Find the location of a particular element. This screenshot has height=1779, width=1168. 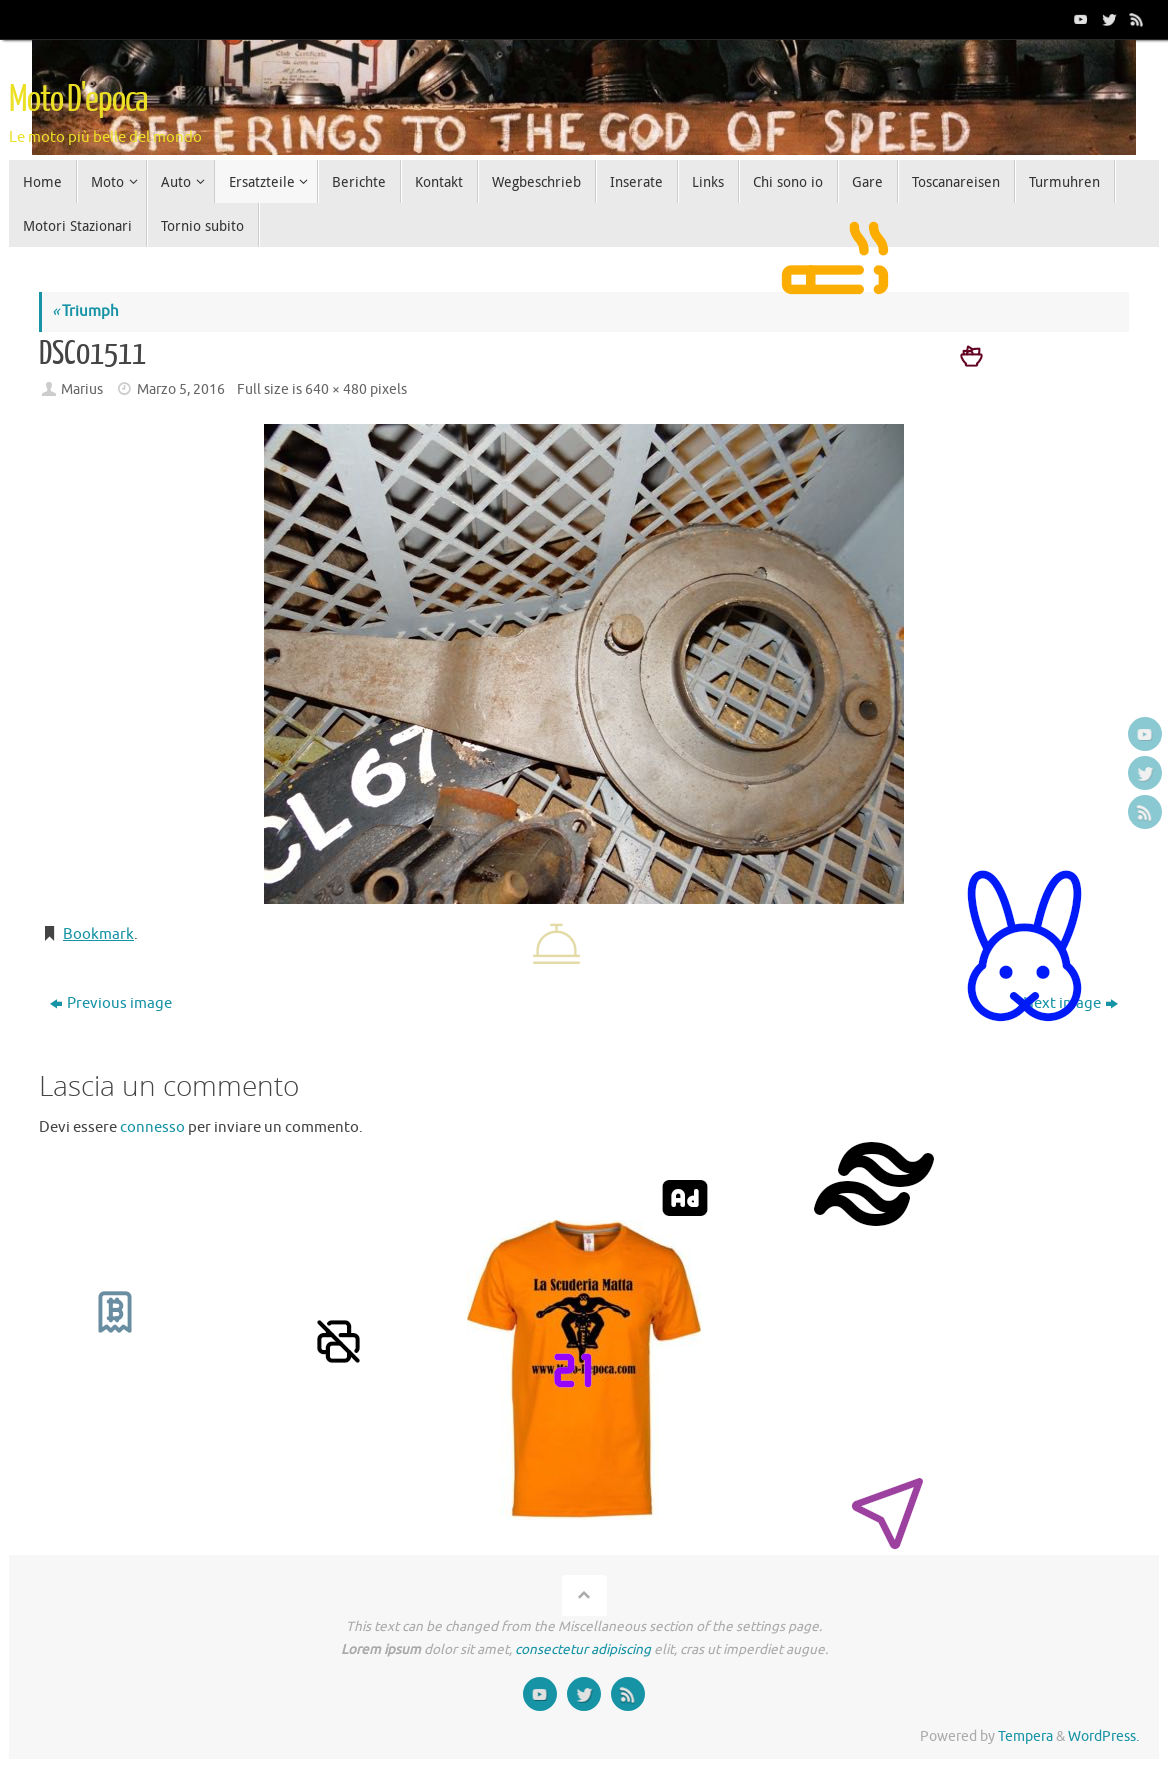

view bitcoin transaction receipt is located at coordinates (115, 1312).